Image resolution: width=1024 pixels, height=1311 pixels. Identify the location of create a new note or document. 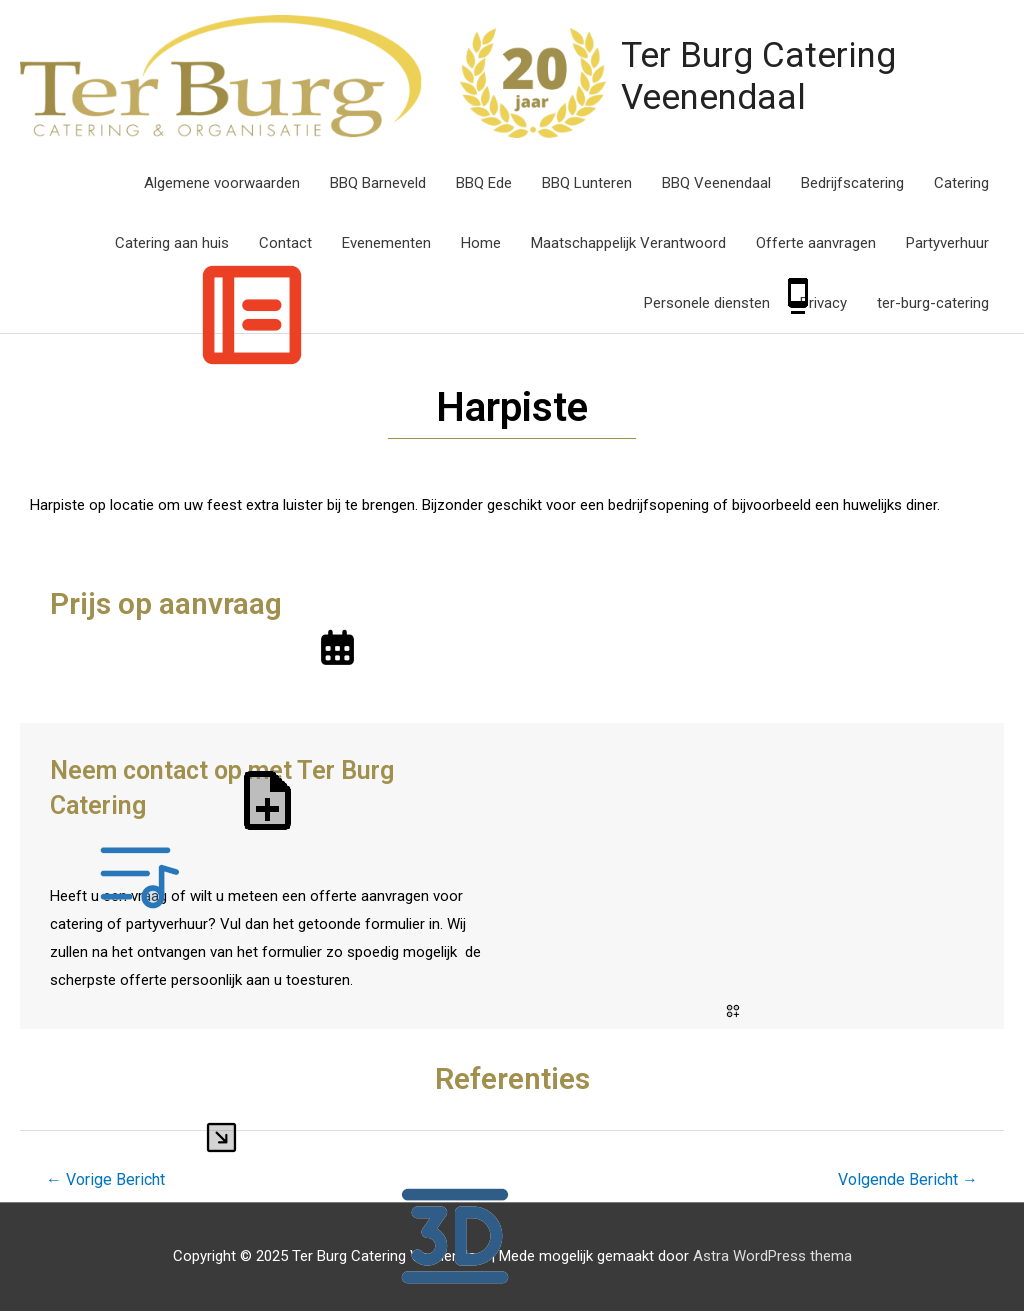
(267, 800).